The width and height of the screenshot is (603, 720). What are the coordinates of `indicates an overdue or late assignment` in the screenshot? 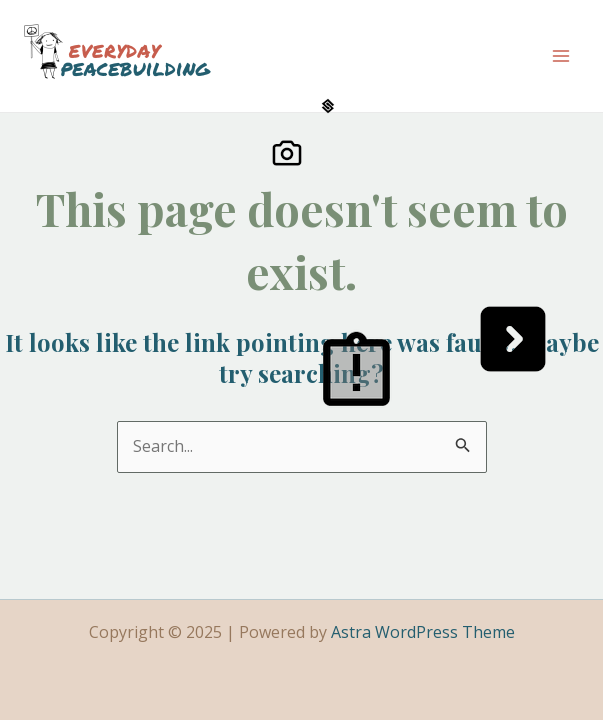 It's located at (356, 372).